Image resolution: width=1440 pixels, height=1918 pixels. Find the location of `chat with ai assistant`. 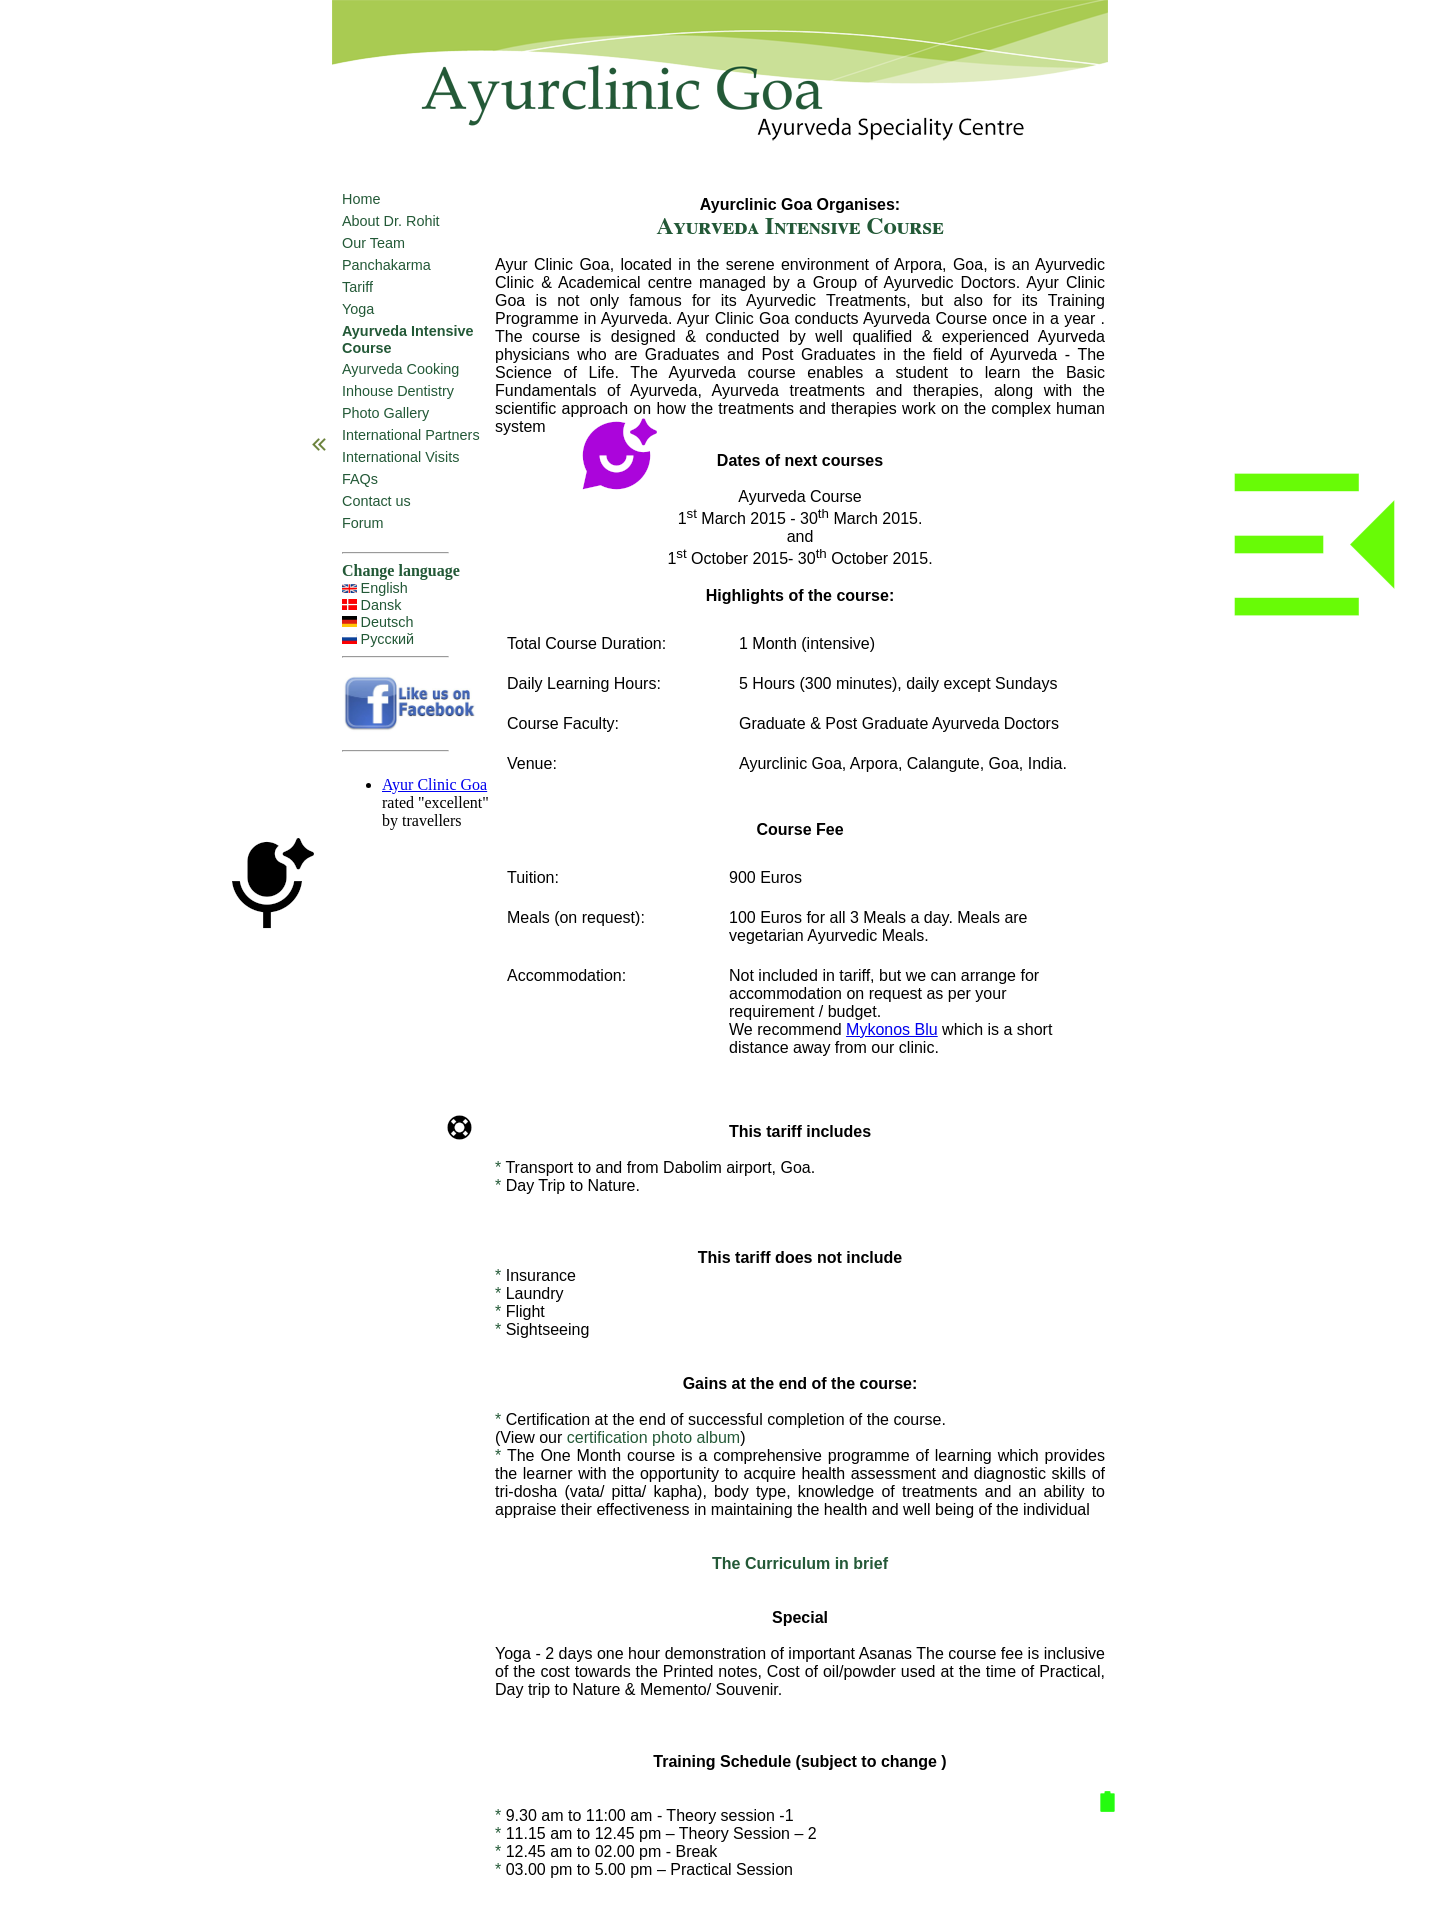

chat with ai assistant is located at coordinates (616, 455).